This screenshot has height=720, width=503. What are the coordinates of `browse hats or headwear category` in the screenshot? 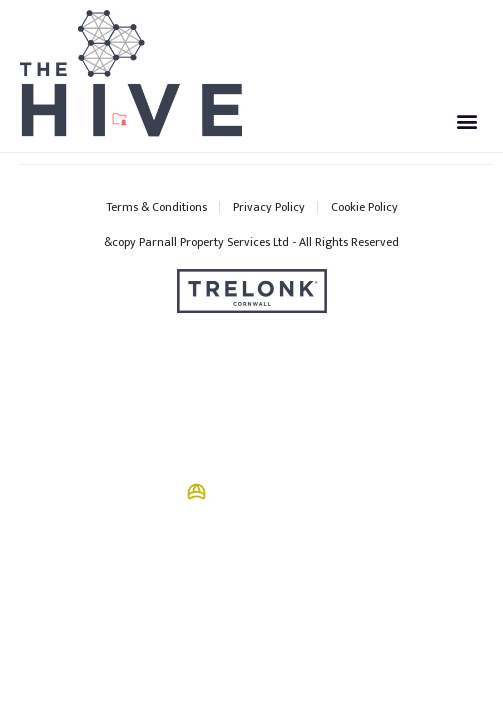 It's located at (196, 492).